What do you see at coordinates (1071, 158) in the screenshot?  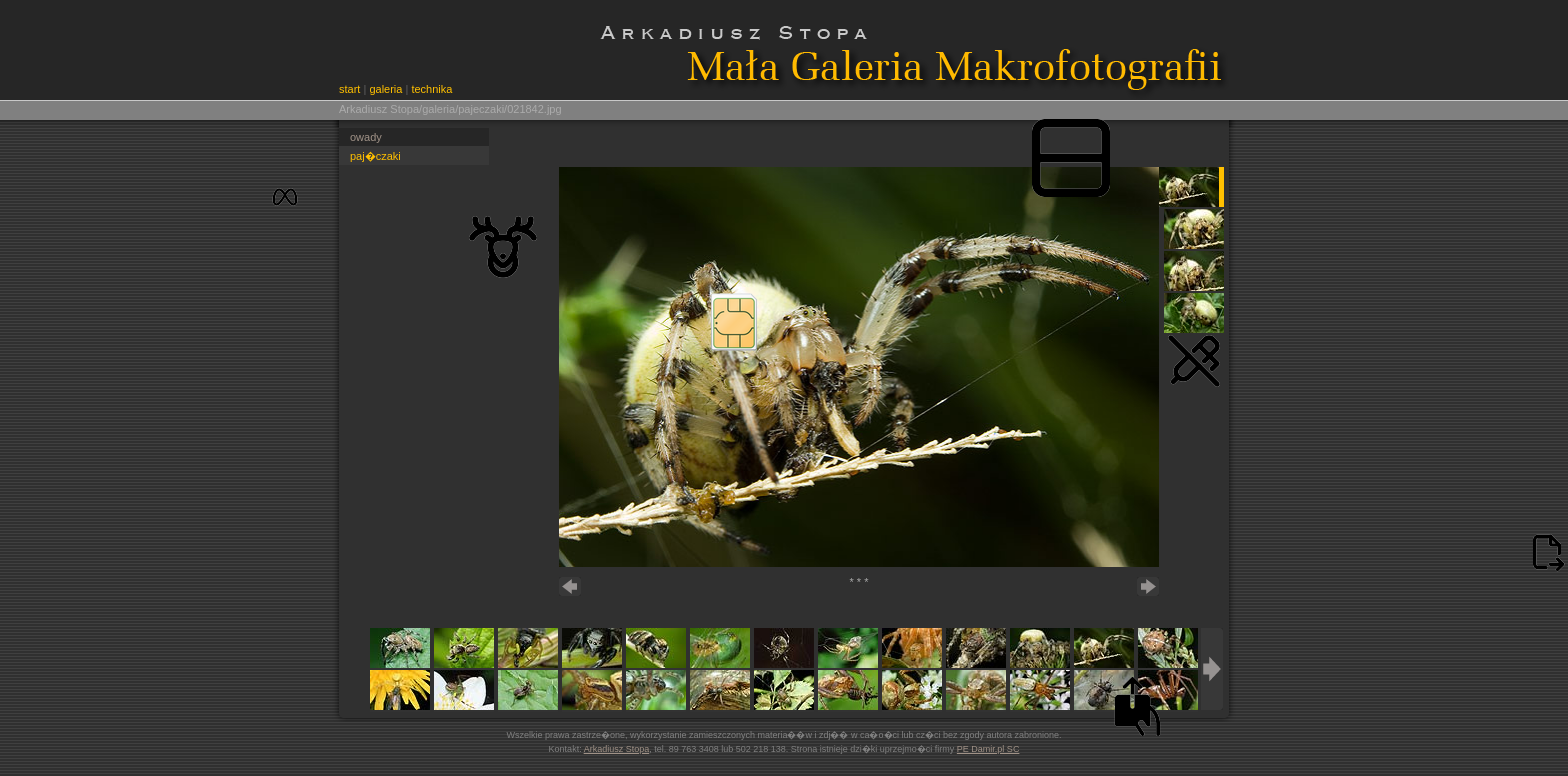 I see `switch to row layout view` at bounding box center [1071, 158].